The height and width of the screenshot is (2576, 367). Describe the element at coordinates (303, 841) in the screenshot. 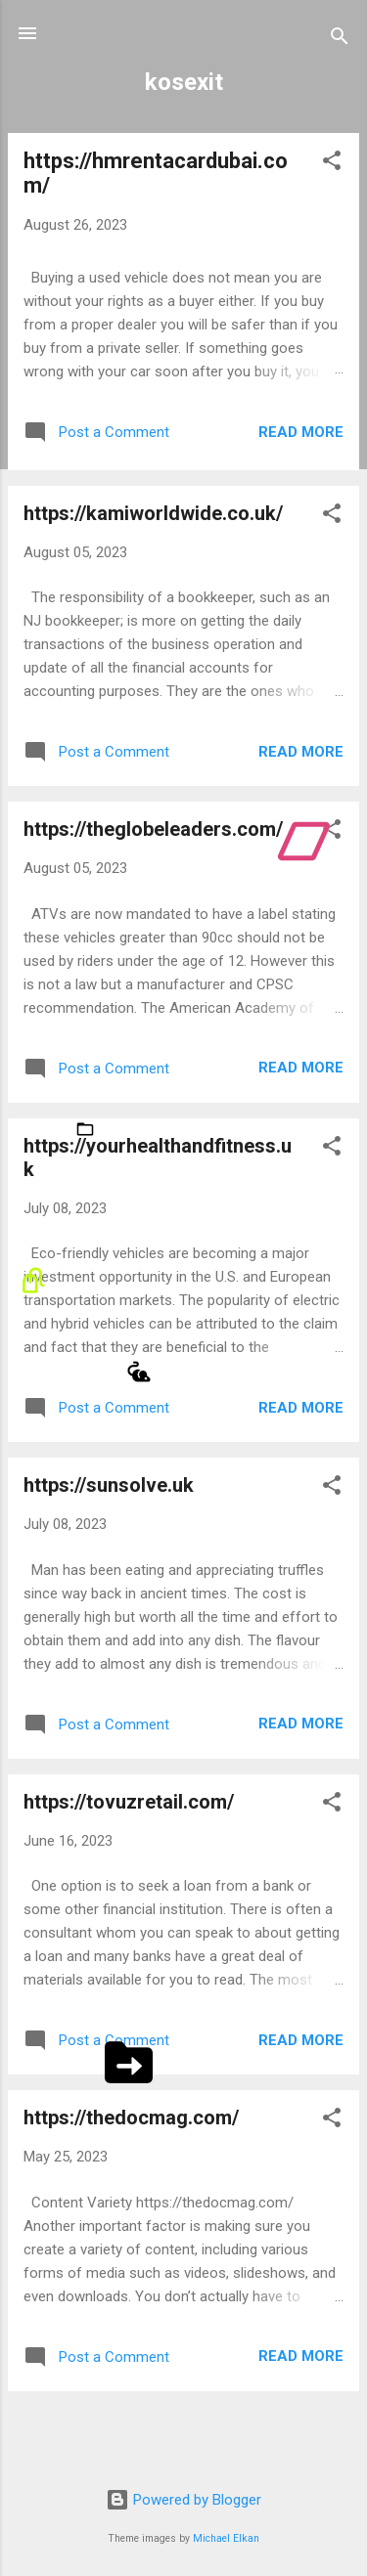

I see `select parallelogram shape tool` at that location.